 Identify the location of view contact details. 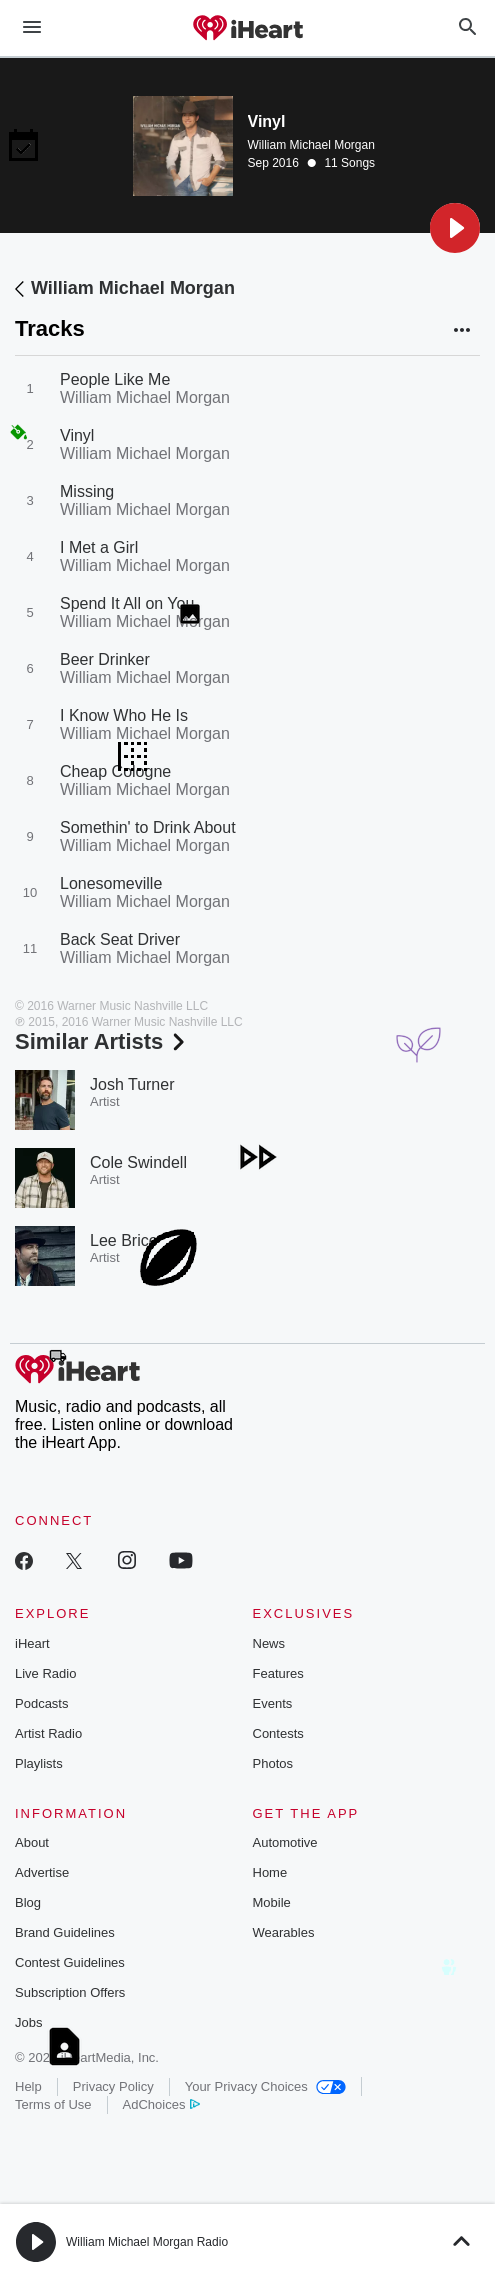
(64, 2046).